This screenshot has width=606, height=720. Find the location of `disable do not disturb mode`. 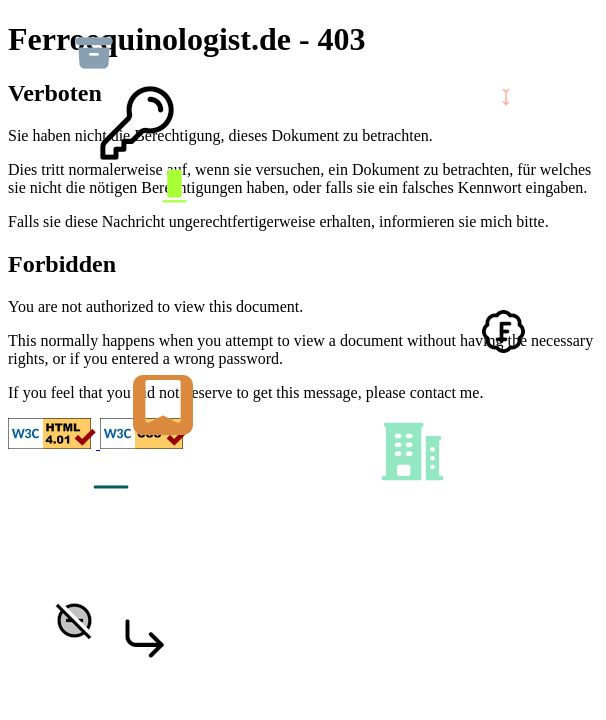

disable do not disturb mode is located at coordinates (74, 620).